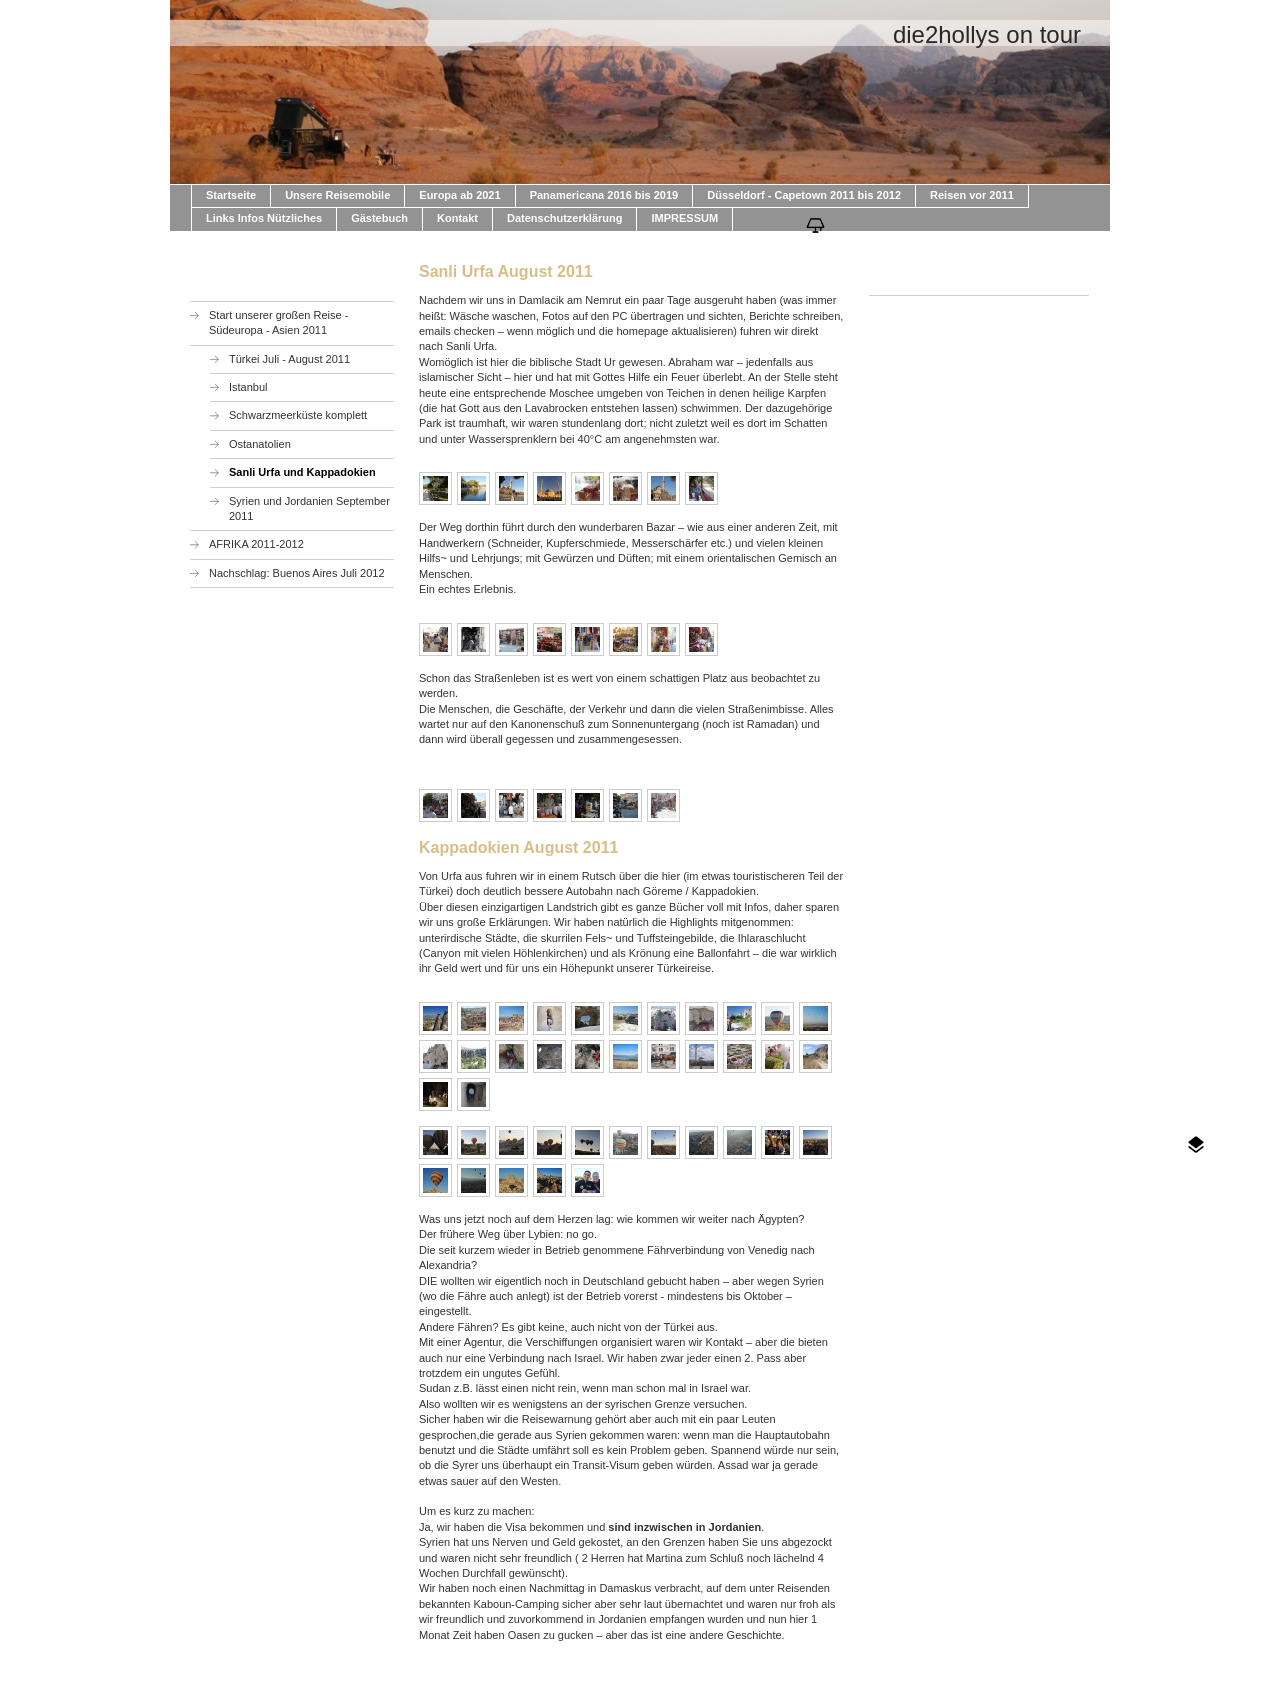  What do you see at coordinates (1196, 1145) in the screenshot?
I see `toggle map layers or overlays` at bounding box center [1196, 1145].